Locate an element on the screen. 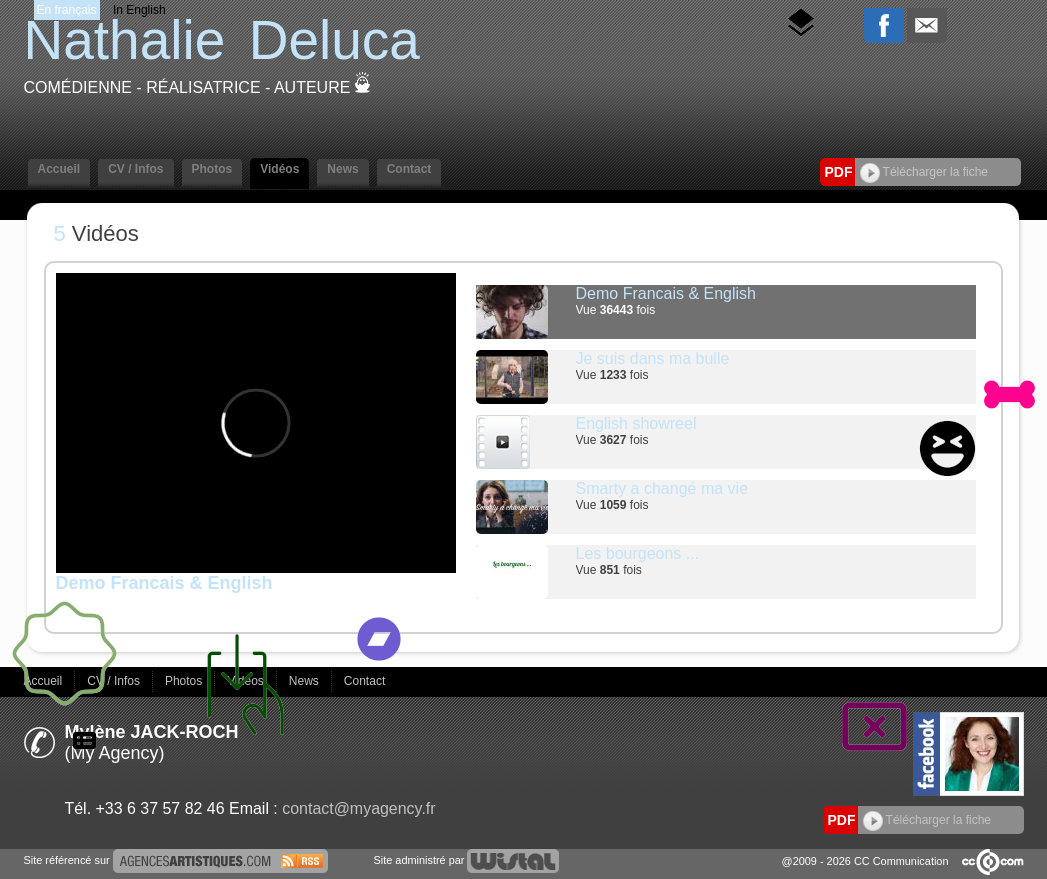  withdraw or receive funds is located at coordinates (240, 684).